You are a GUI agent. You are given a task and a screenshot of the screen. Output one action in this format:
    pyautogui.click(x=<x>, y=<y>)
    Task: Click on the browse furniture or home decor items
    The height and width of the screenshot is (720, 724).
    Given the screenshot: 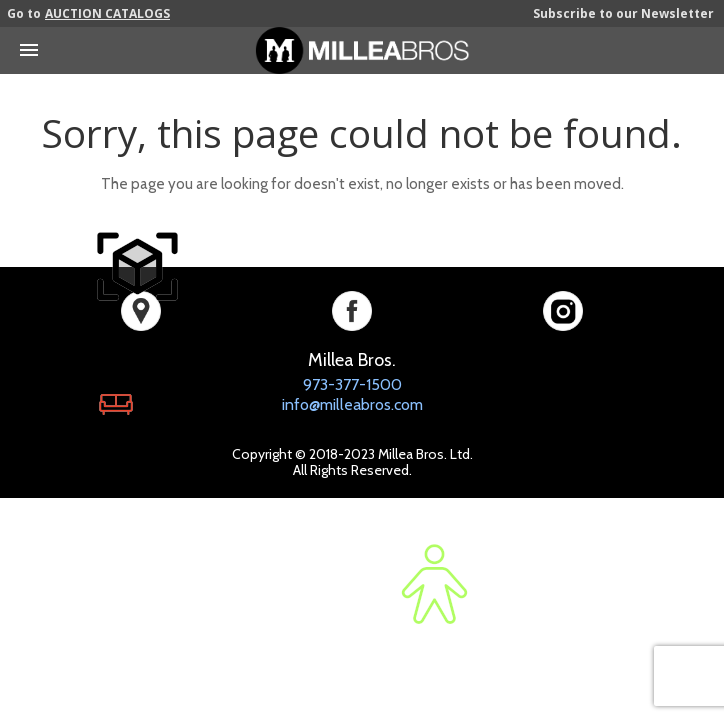 What is the action you would take?
    pyautogui.click(x=116, y=404)
    